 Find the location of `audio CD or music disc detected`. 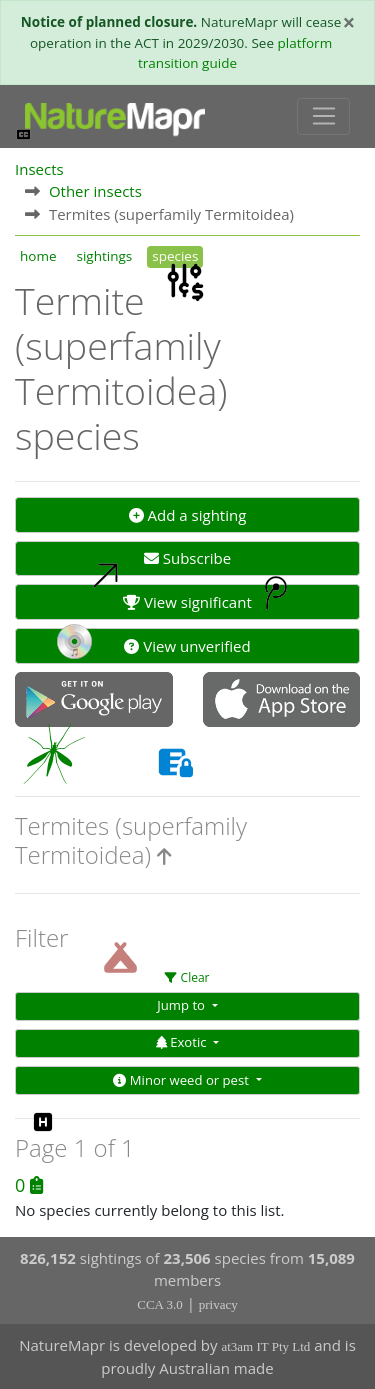

audio CD or music disc detected is located at coordinates (74, 641).